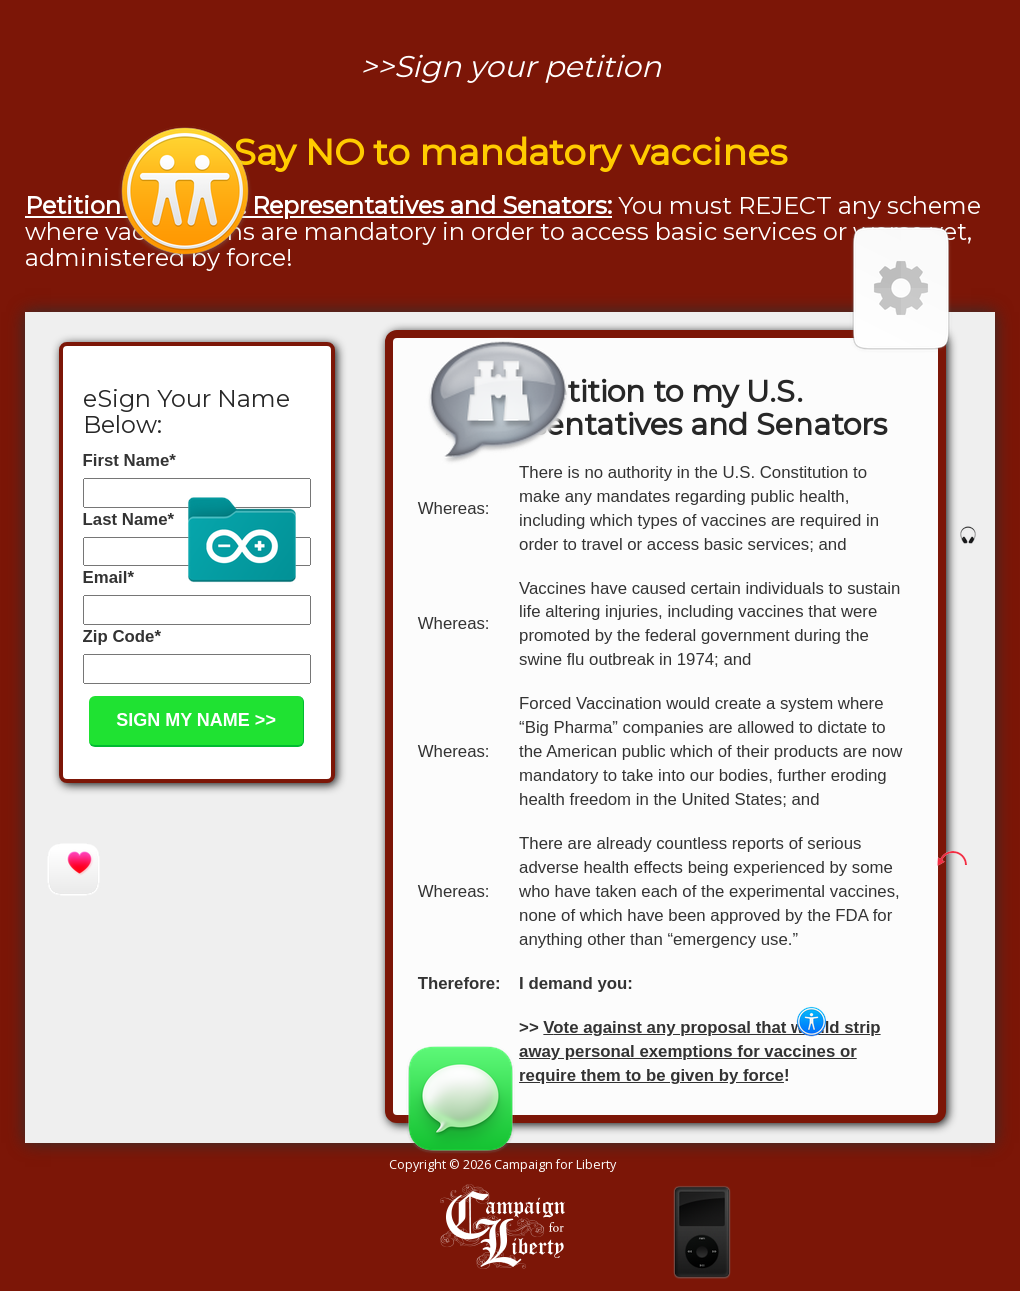 The height and width of the screenshot is (1291, 1020). Describe the element at coordinates (241, 542) in the screenshot. I see `open arduino project files folder` at that location.